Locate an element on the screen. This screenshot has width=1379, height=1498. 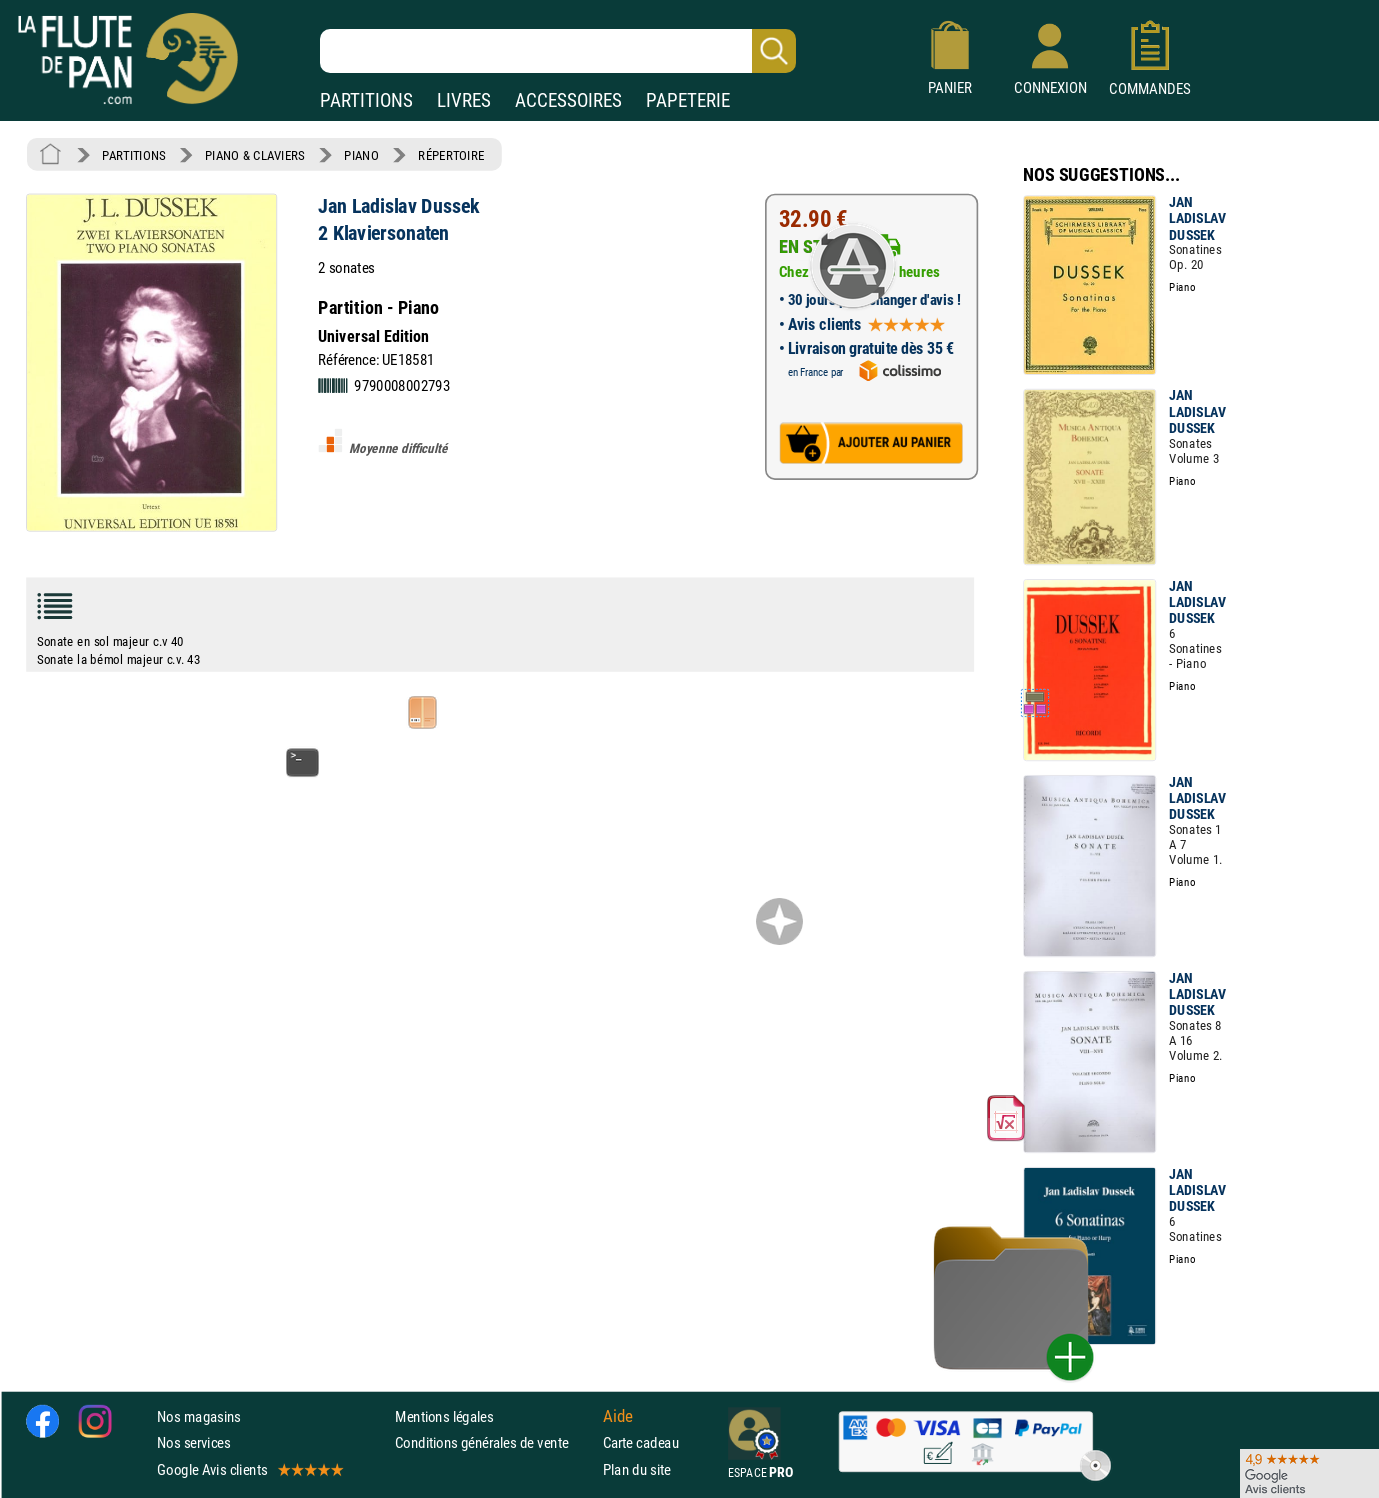
select all items in the current view is located at coordinates (1035, 703).